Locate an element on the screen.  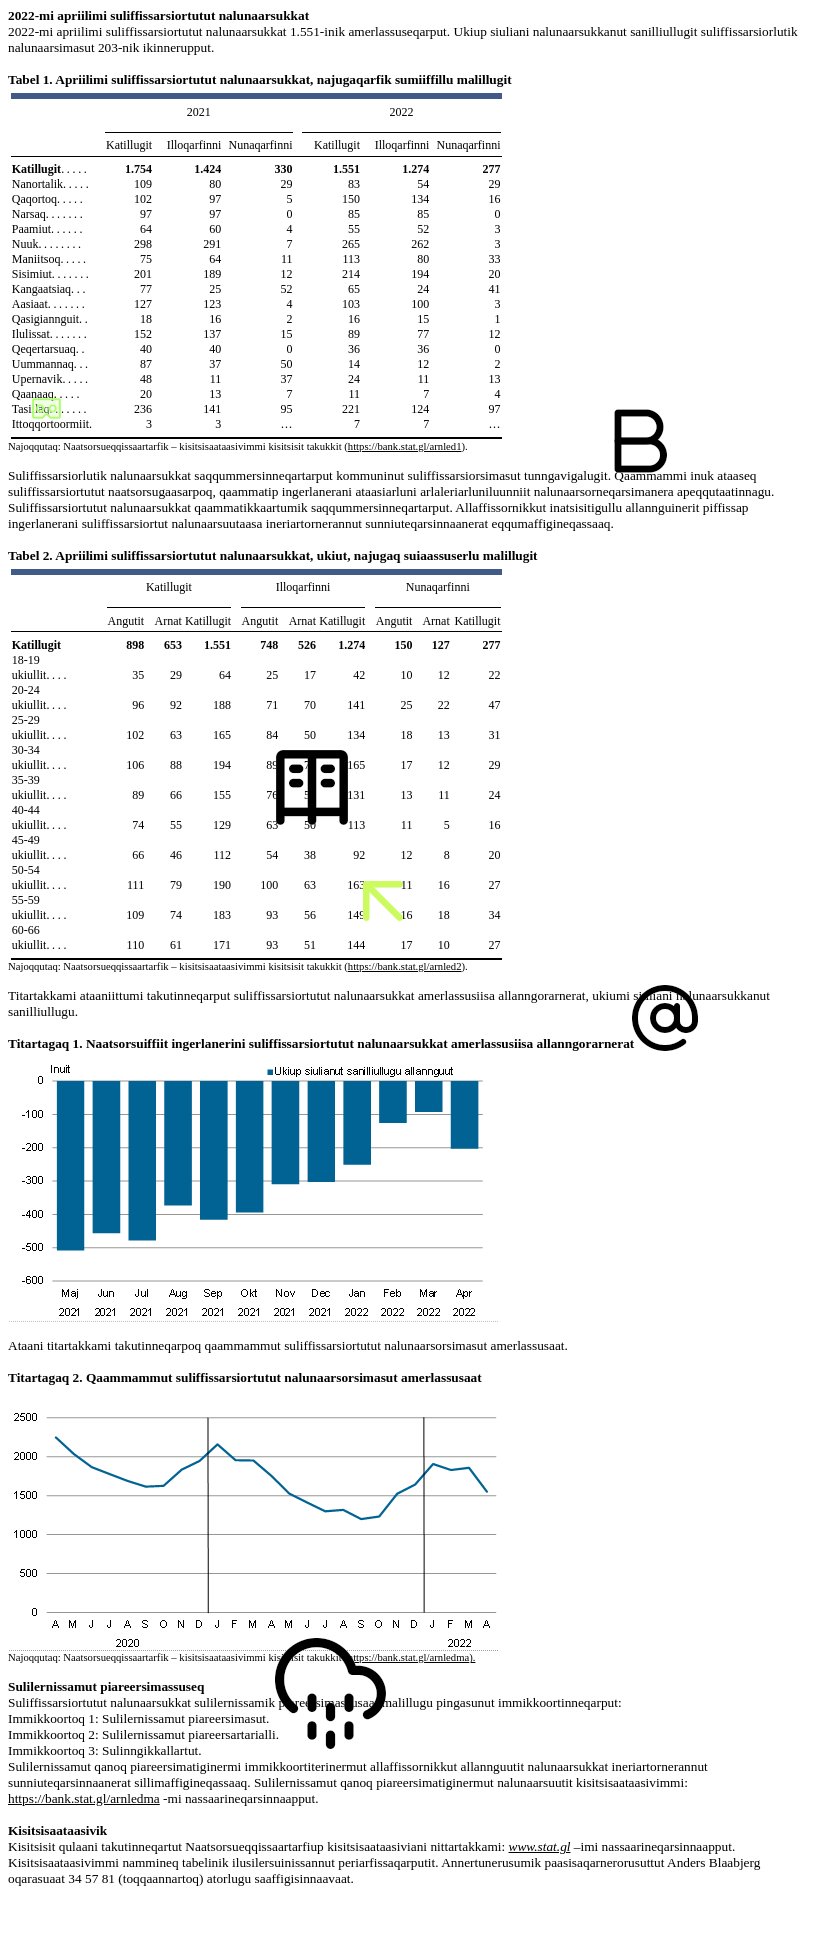
navigate back to previous screen is located at coordinates (383, 901).